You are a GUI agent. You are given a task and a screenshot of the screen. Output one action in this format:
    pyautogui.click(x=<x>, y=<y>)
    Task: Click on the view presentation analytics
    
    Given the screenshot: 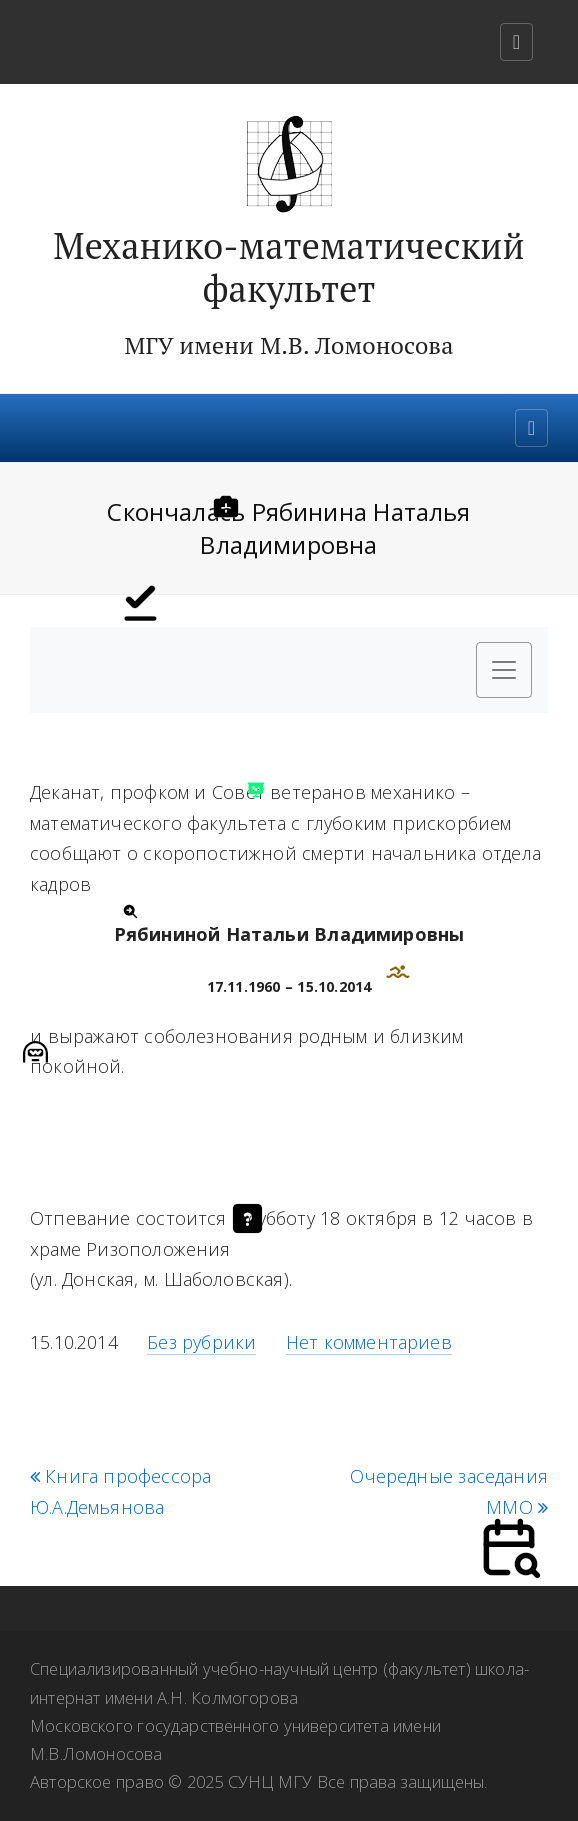 What is the action you would take?
    pyautogui.click(x=256, y=790)
    